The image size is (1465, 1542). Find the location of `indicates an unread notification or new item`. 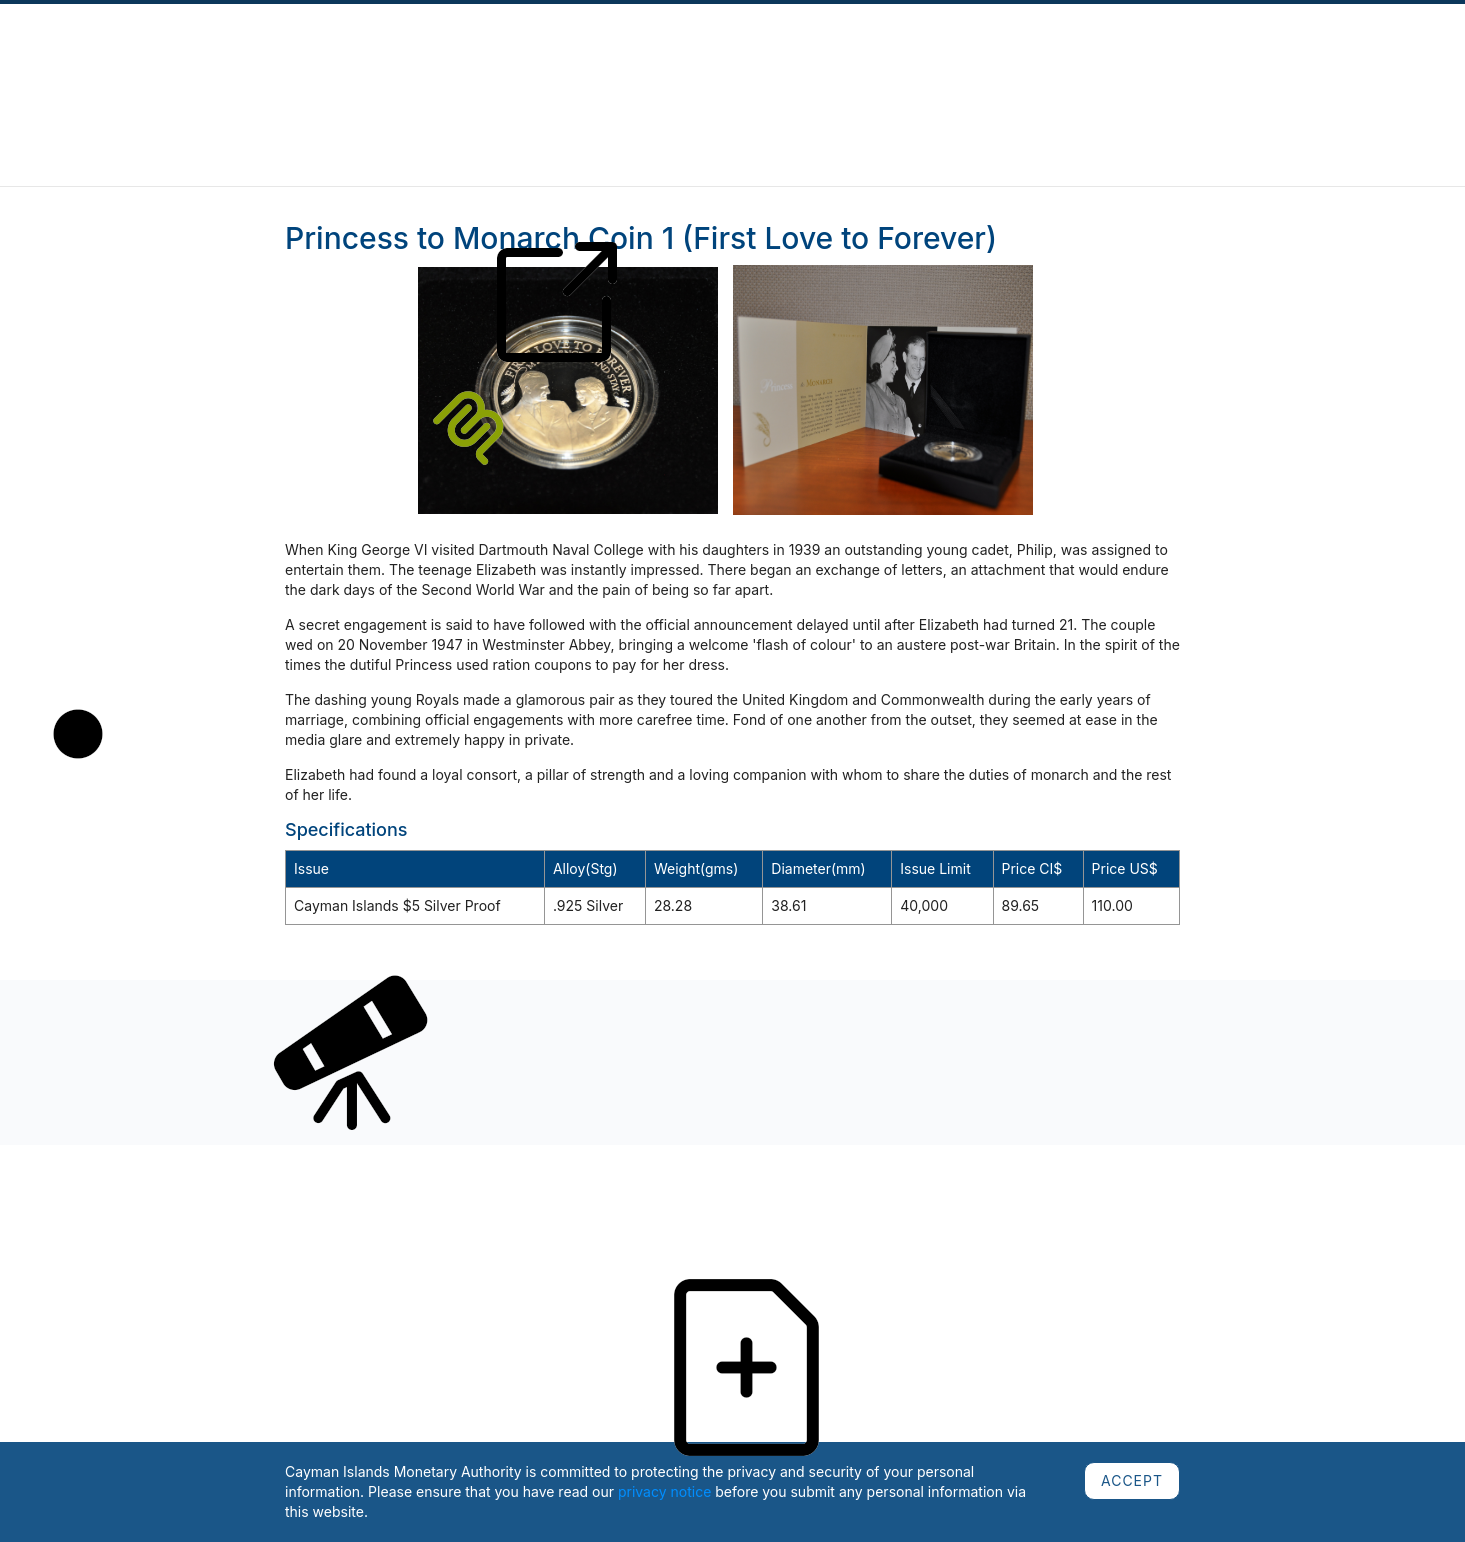

indicates an unread notification or new item is located at coordinates (78, 734).